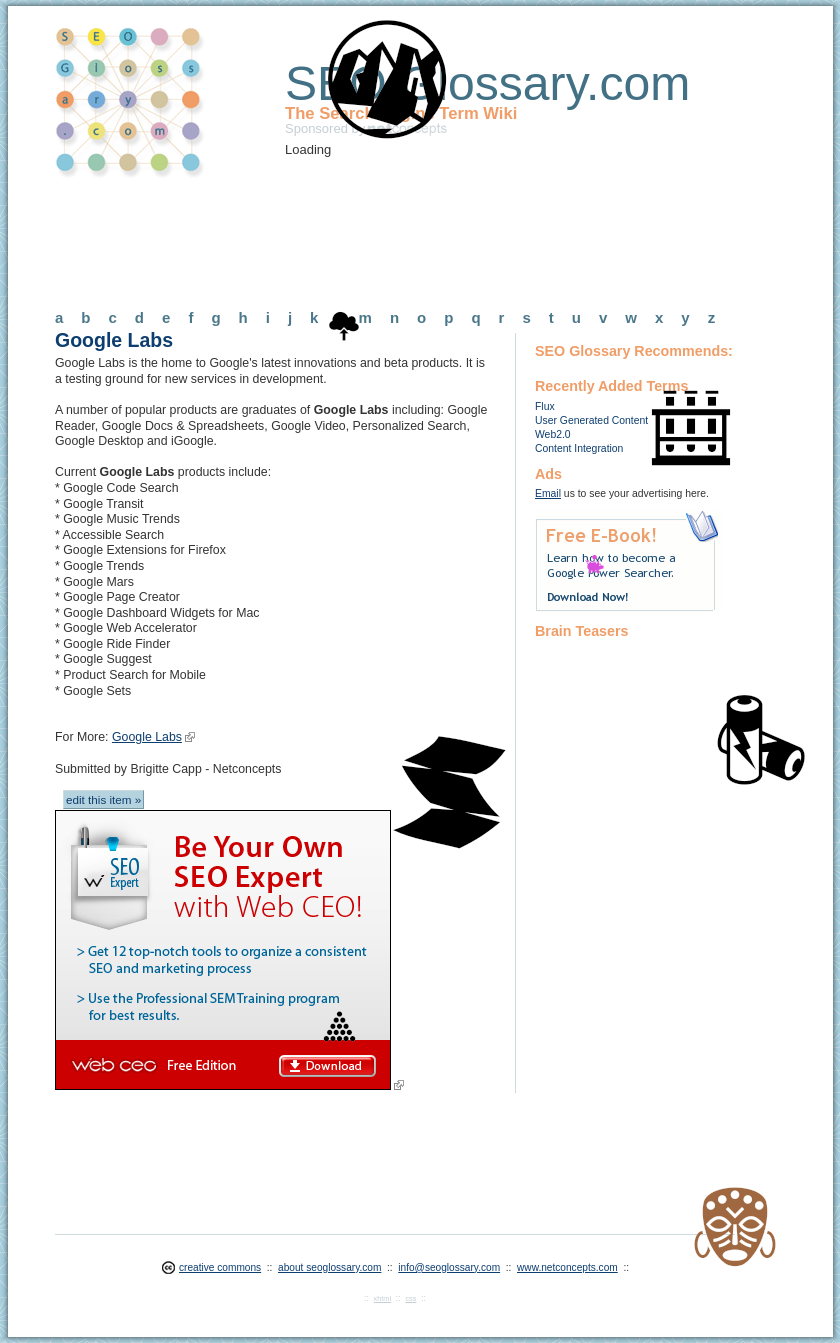 This screenshot has height=1343, width=840. Describe the element at coordinates (339, 1025) in the screenshot. I see `start a billiards or pool game` at that location.